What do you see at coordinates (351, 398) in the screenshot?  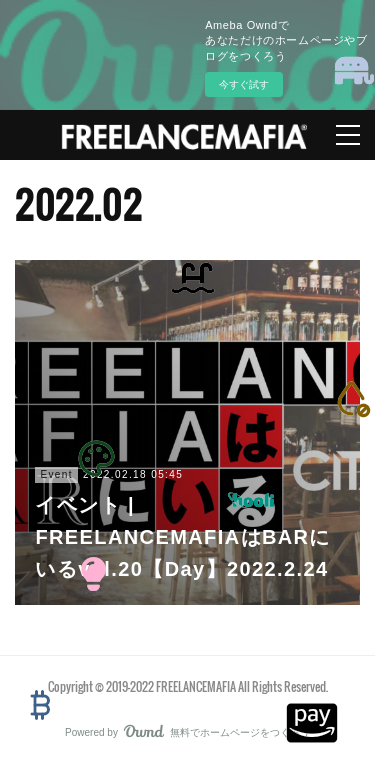 I see `disable water or liquid-related feature` at bounding box center [351, 398].